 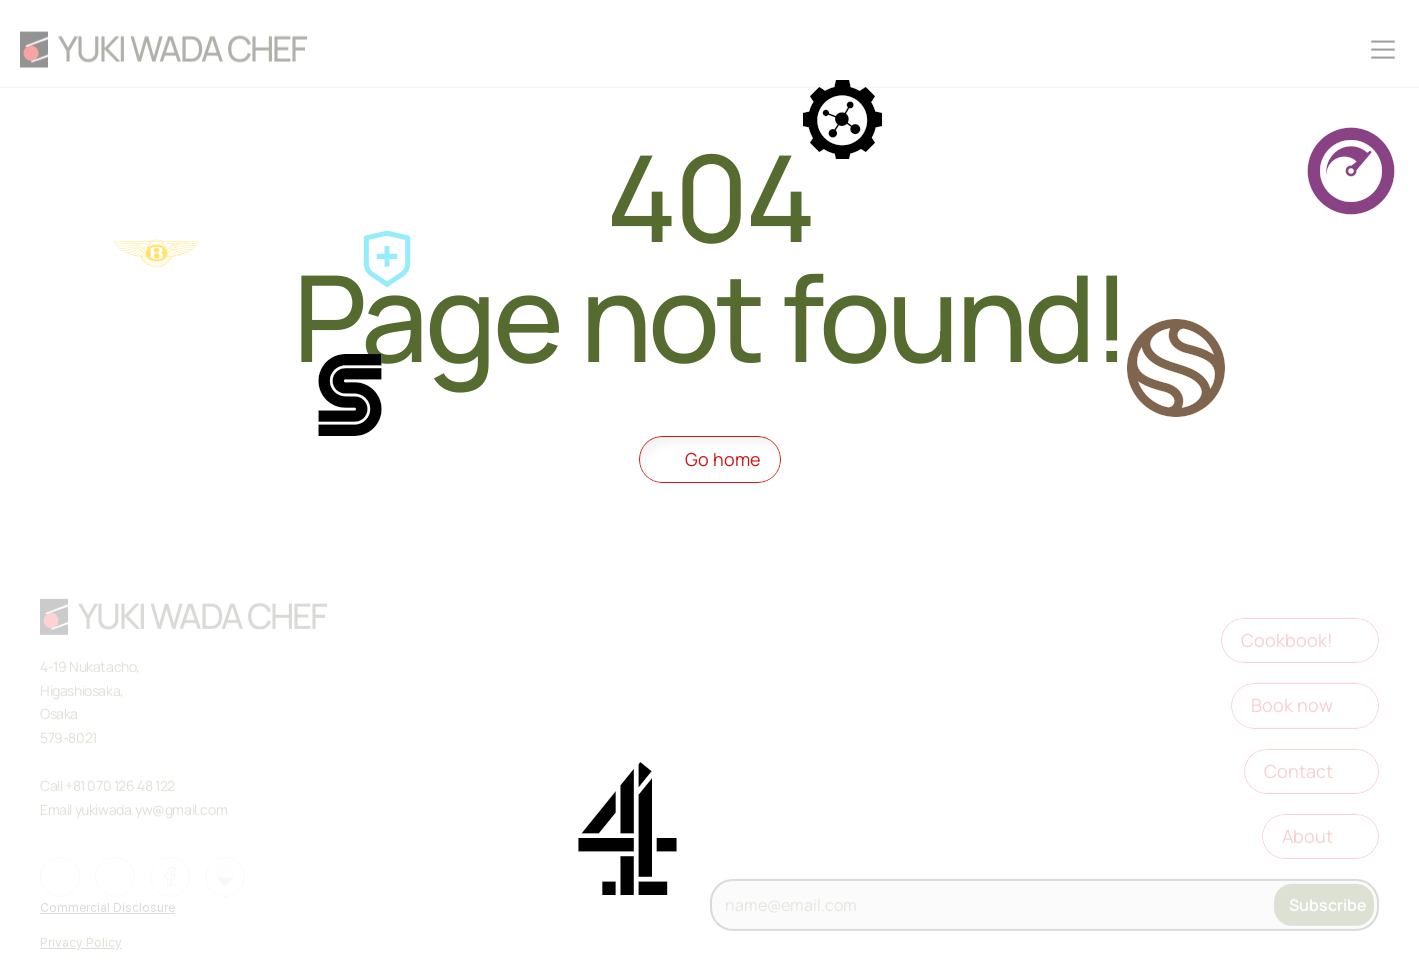 I want to click on Bentley Motors official brand logo, so click(x=156, y=253).